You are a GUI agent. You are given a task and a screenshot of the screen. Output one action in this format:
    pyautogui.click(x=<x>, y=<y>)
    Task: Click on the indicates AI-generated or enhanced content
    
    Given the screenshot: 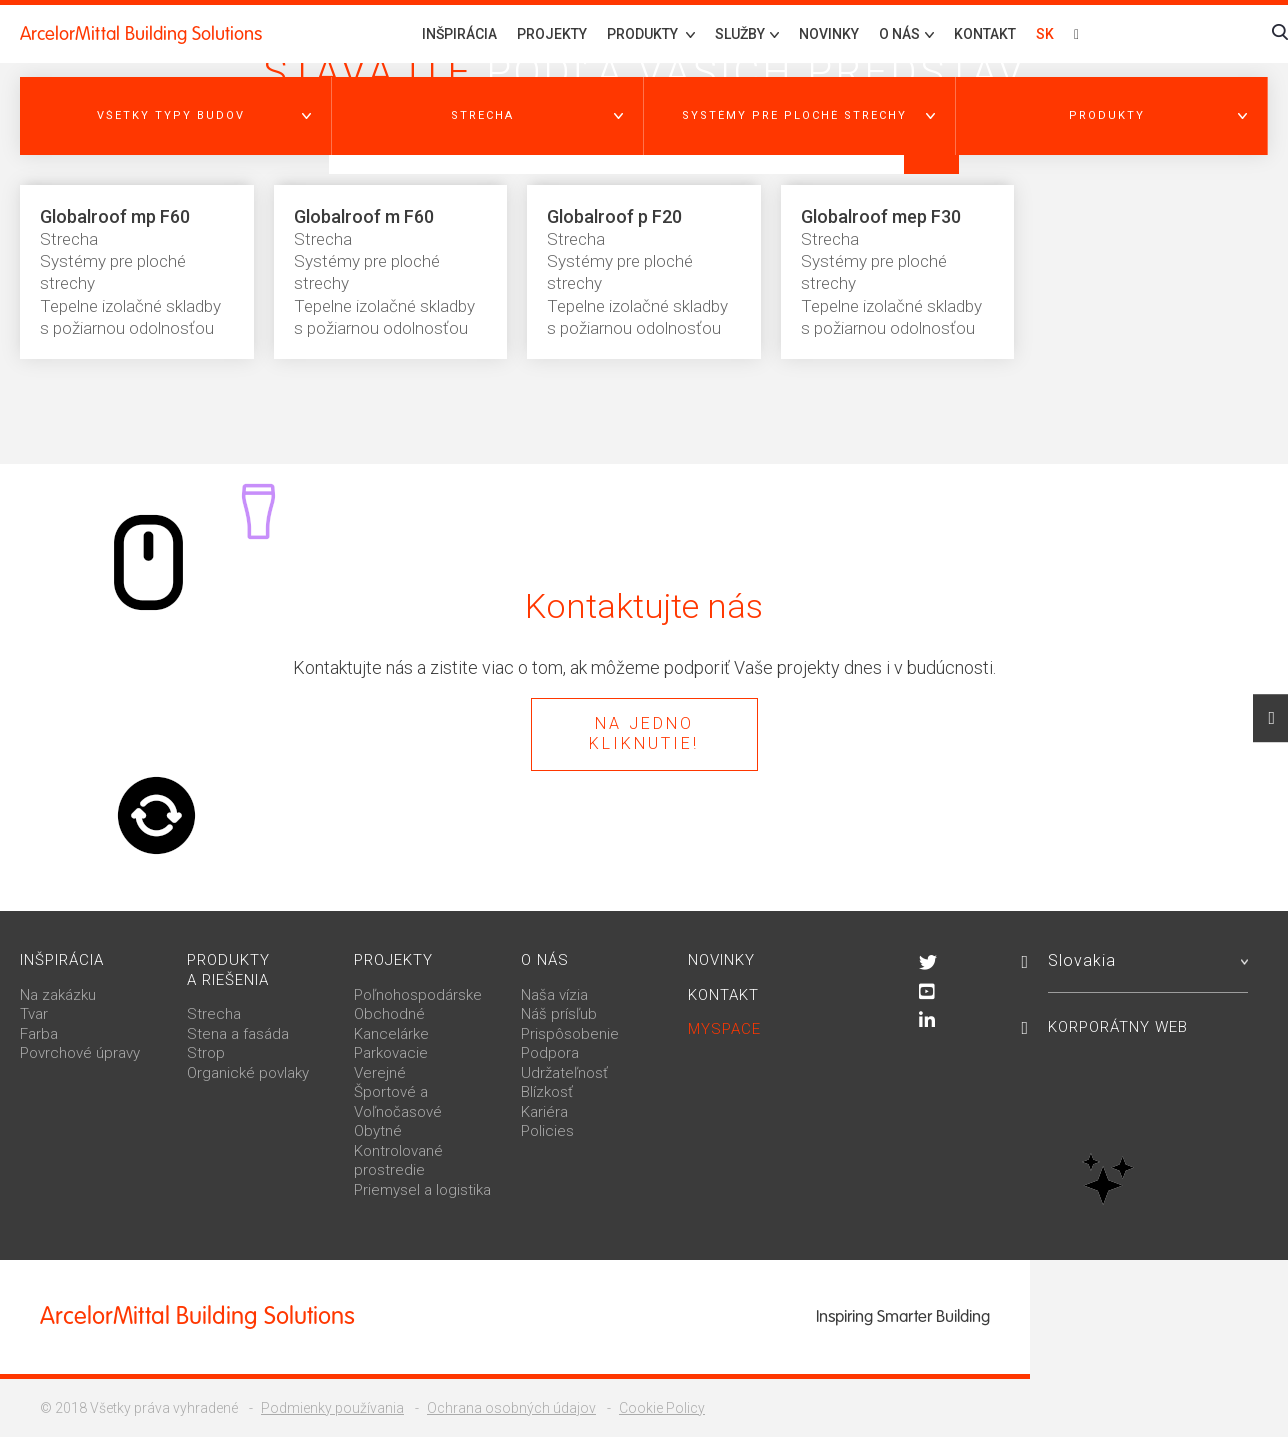 What is the action you would take?
    pyautogui.click(x=1108, y=1179)
    